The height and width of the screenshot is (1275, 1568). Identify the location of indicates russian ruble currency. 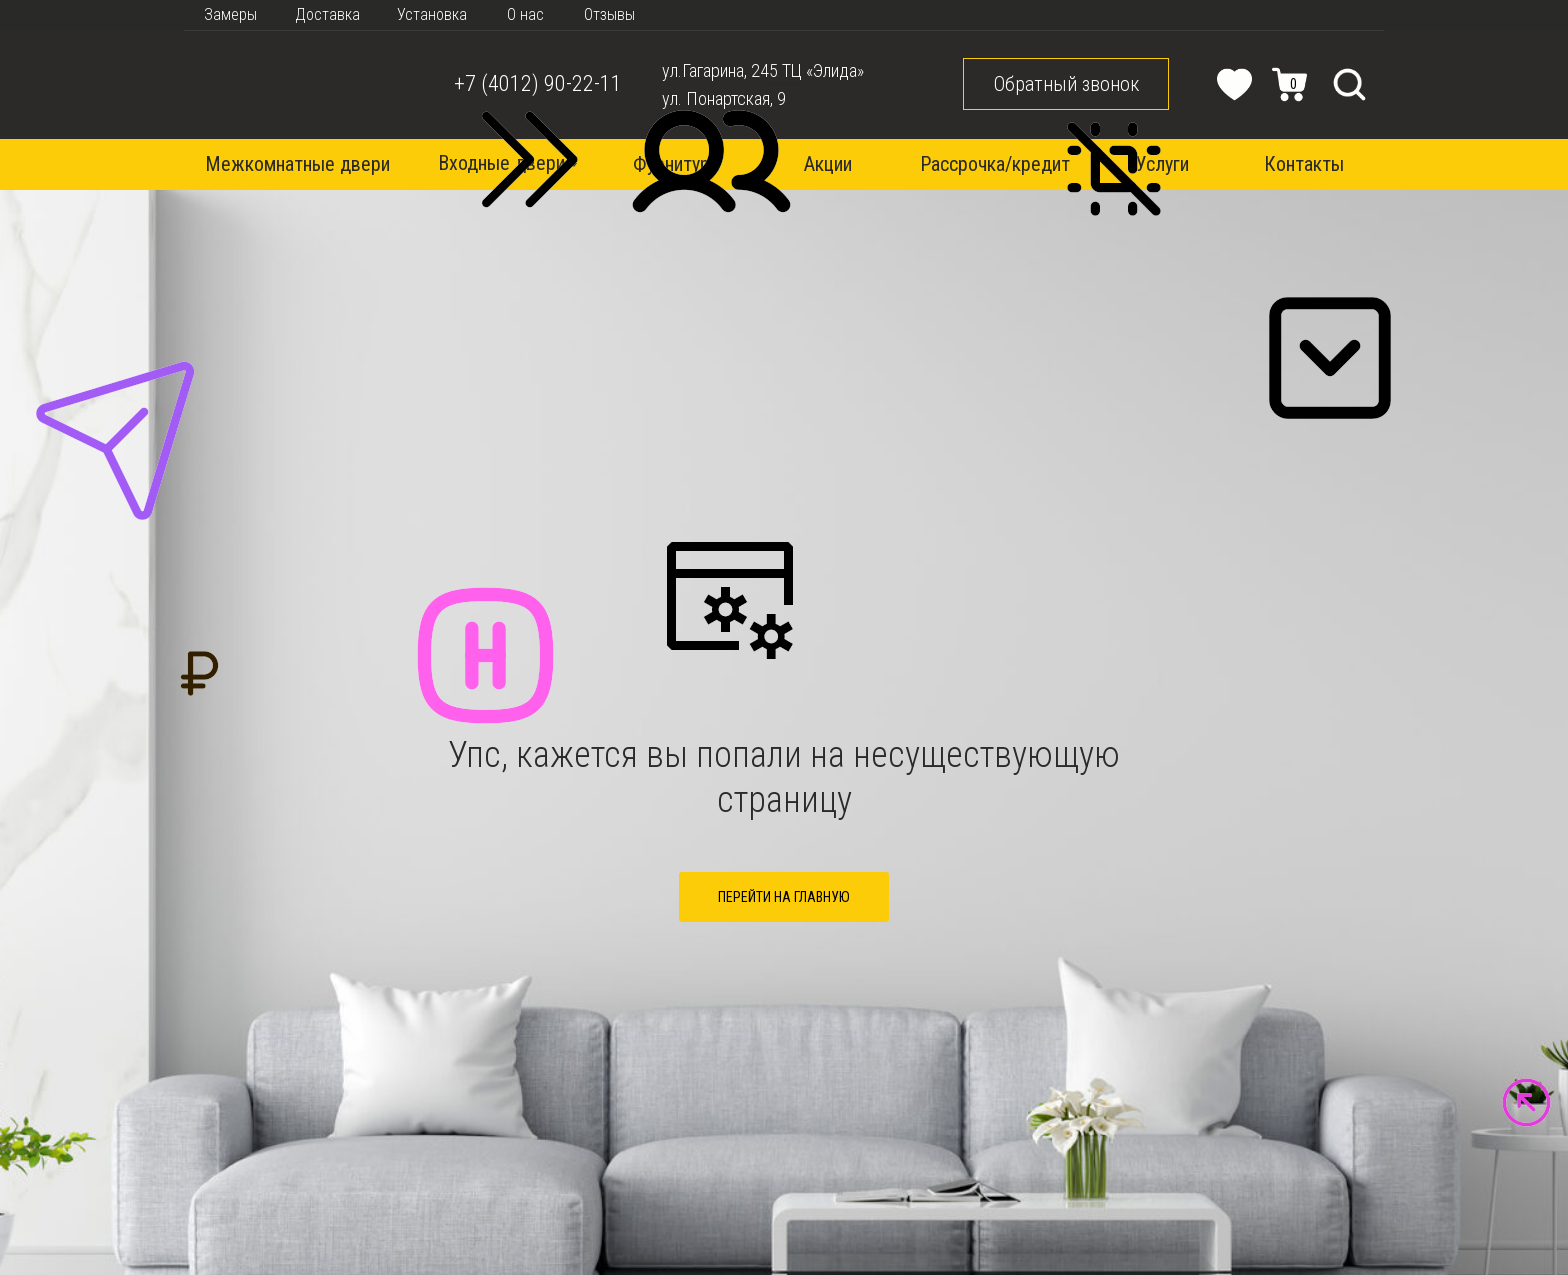
(199, 673).